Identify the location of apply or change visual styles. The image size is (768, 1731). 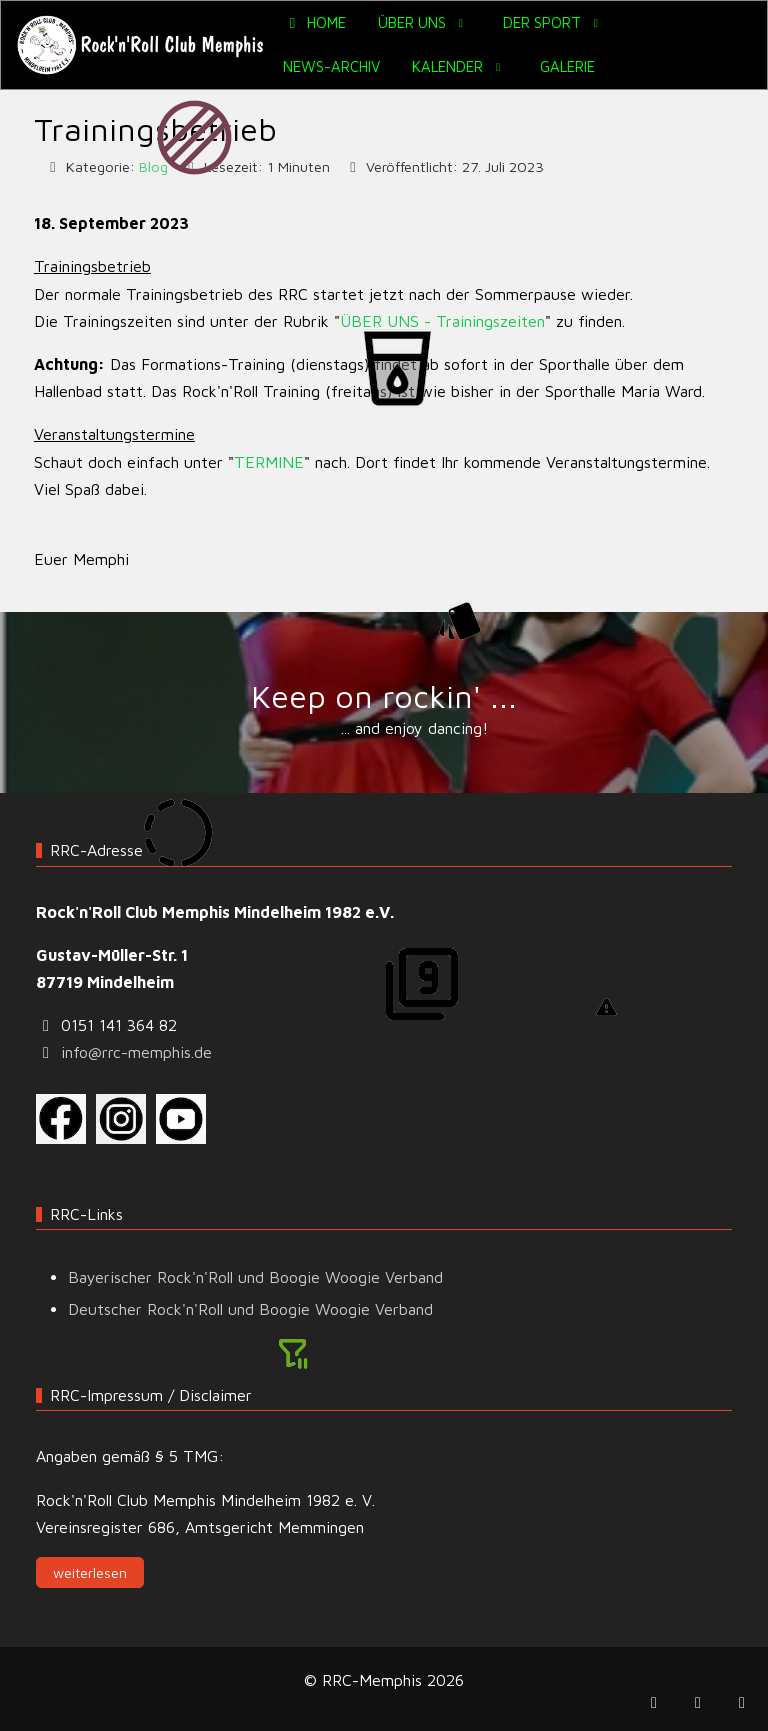
(460, 620).